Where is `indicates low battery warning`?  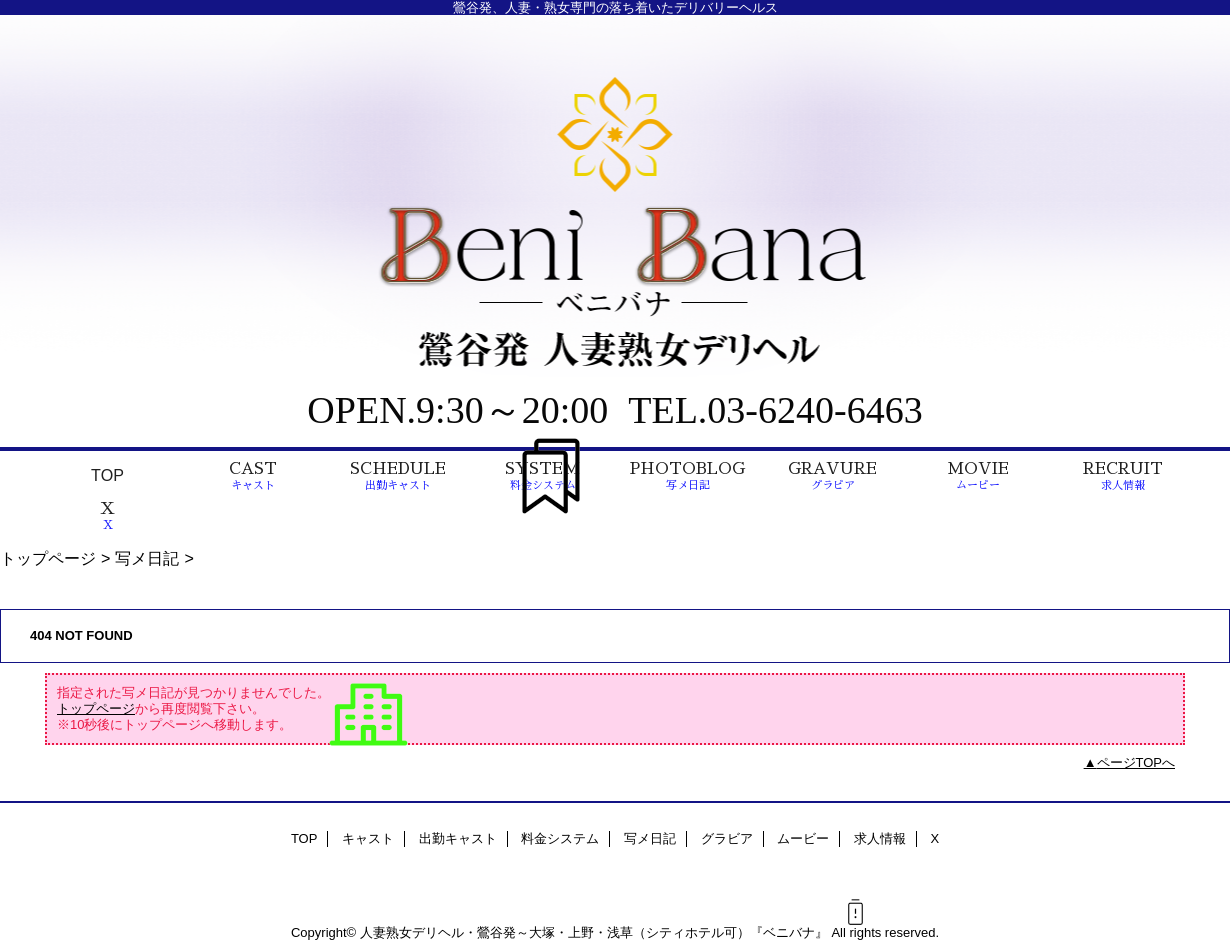
indicates low battery warning is located at coordinates (855, 912).